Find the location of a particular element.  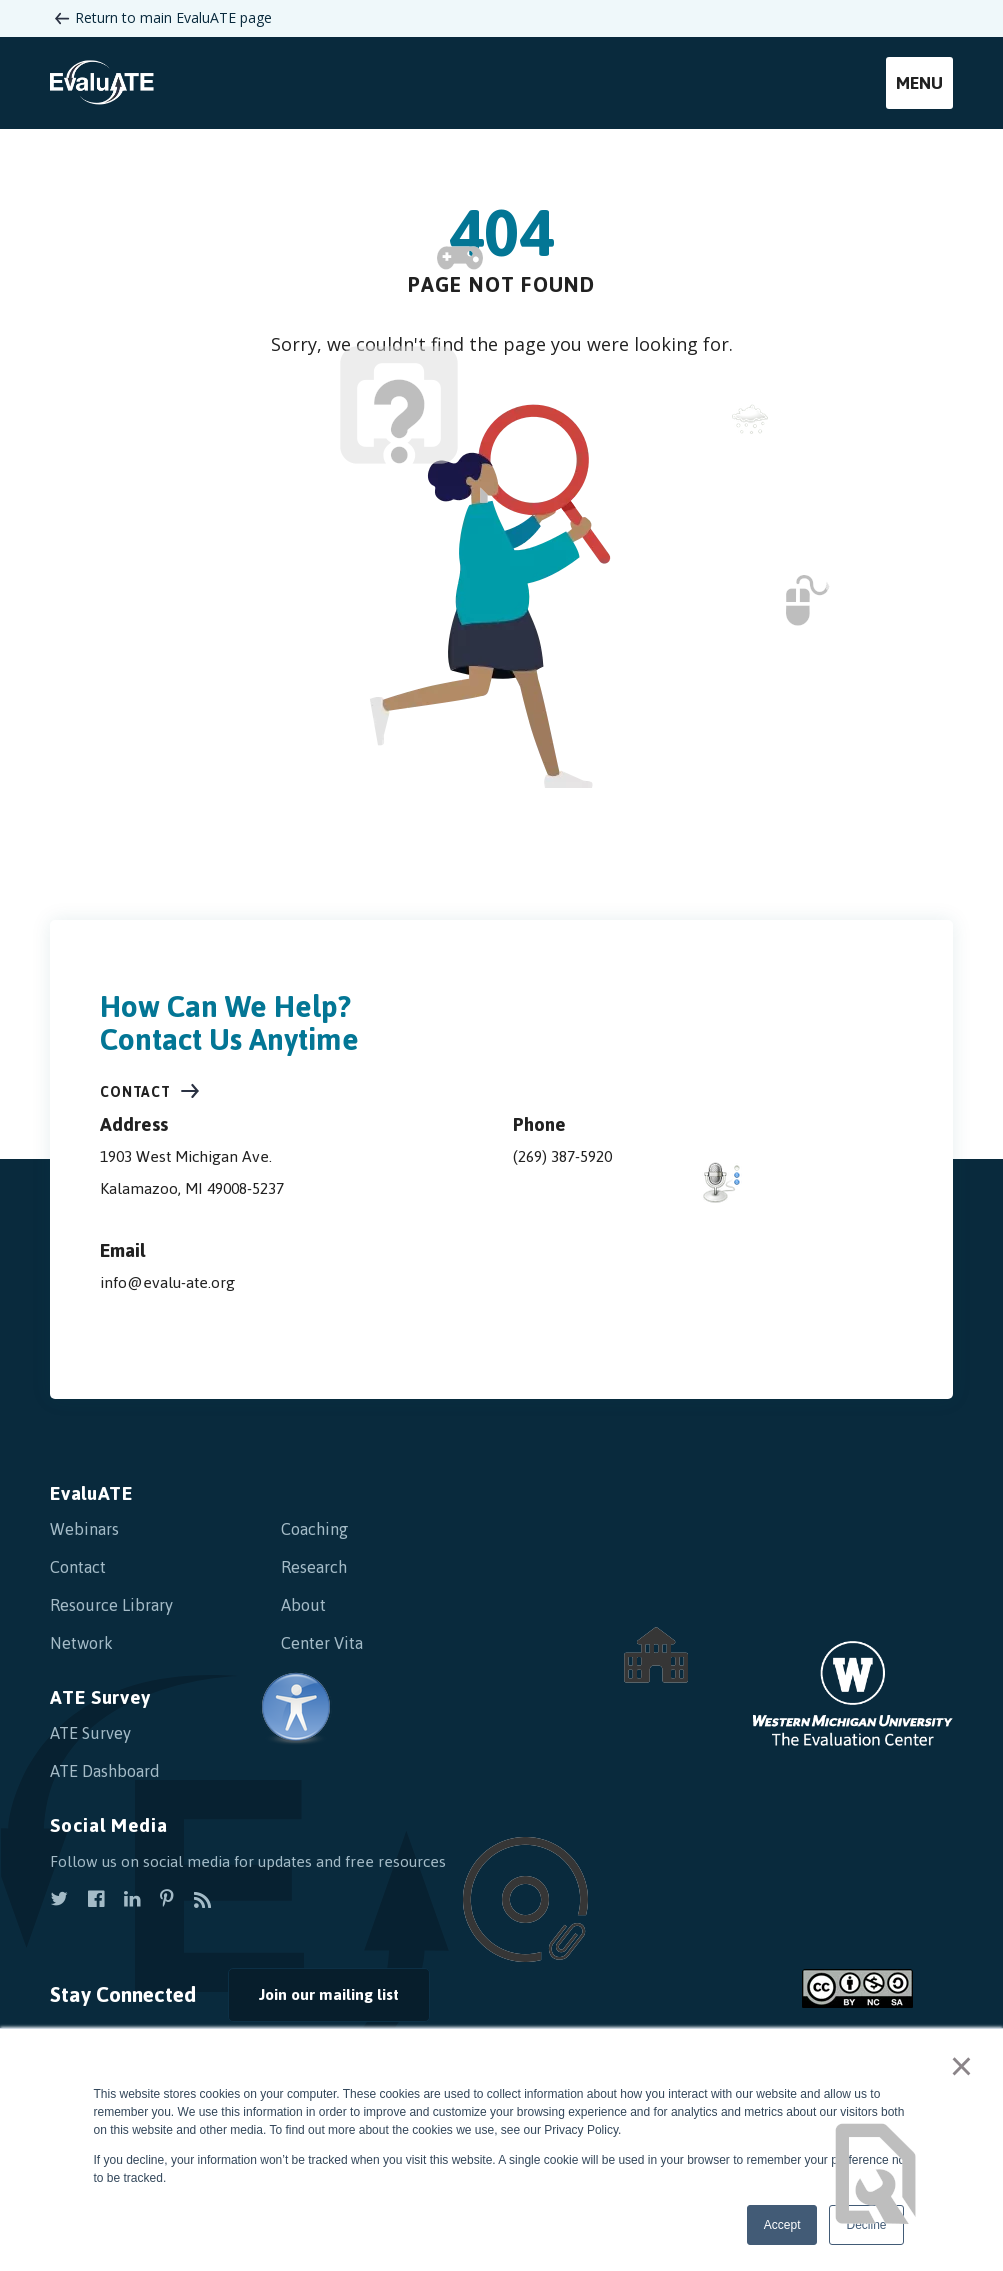

move selection cursor to end of text is located at coordinates (484, 495).